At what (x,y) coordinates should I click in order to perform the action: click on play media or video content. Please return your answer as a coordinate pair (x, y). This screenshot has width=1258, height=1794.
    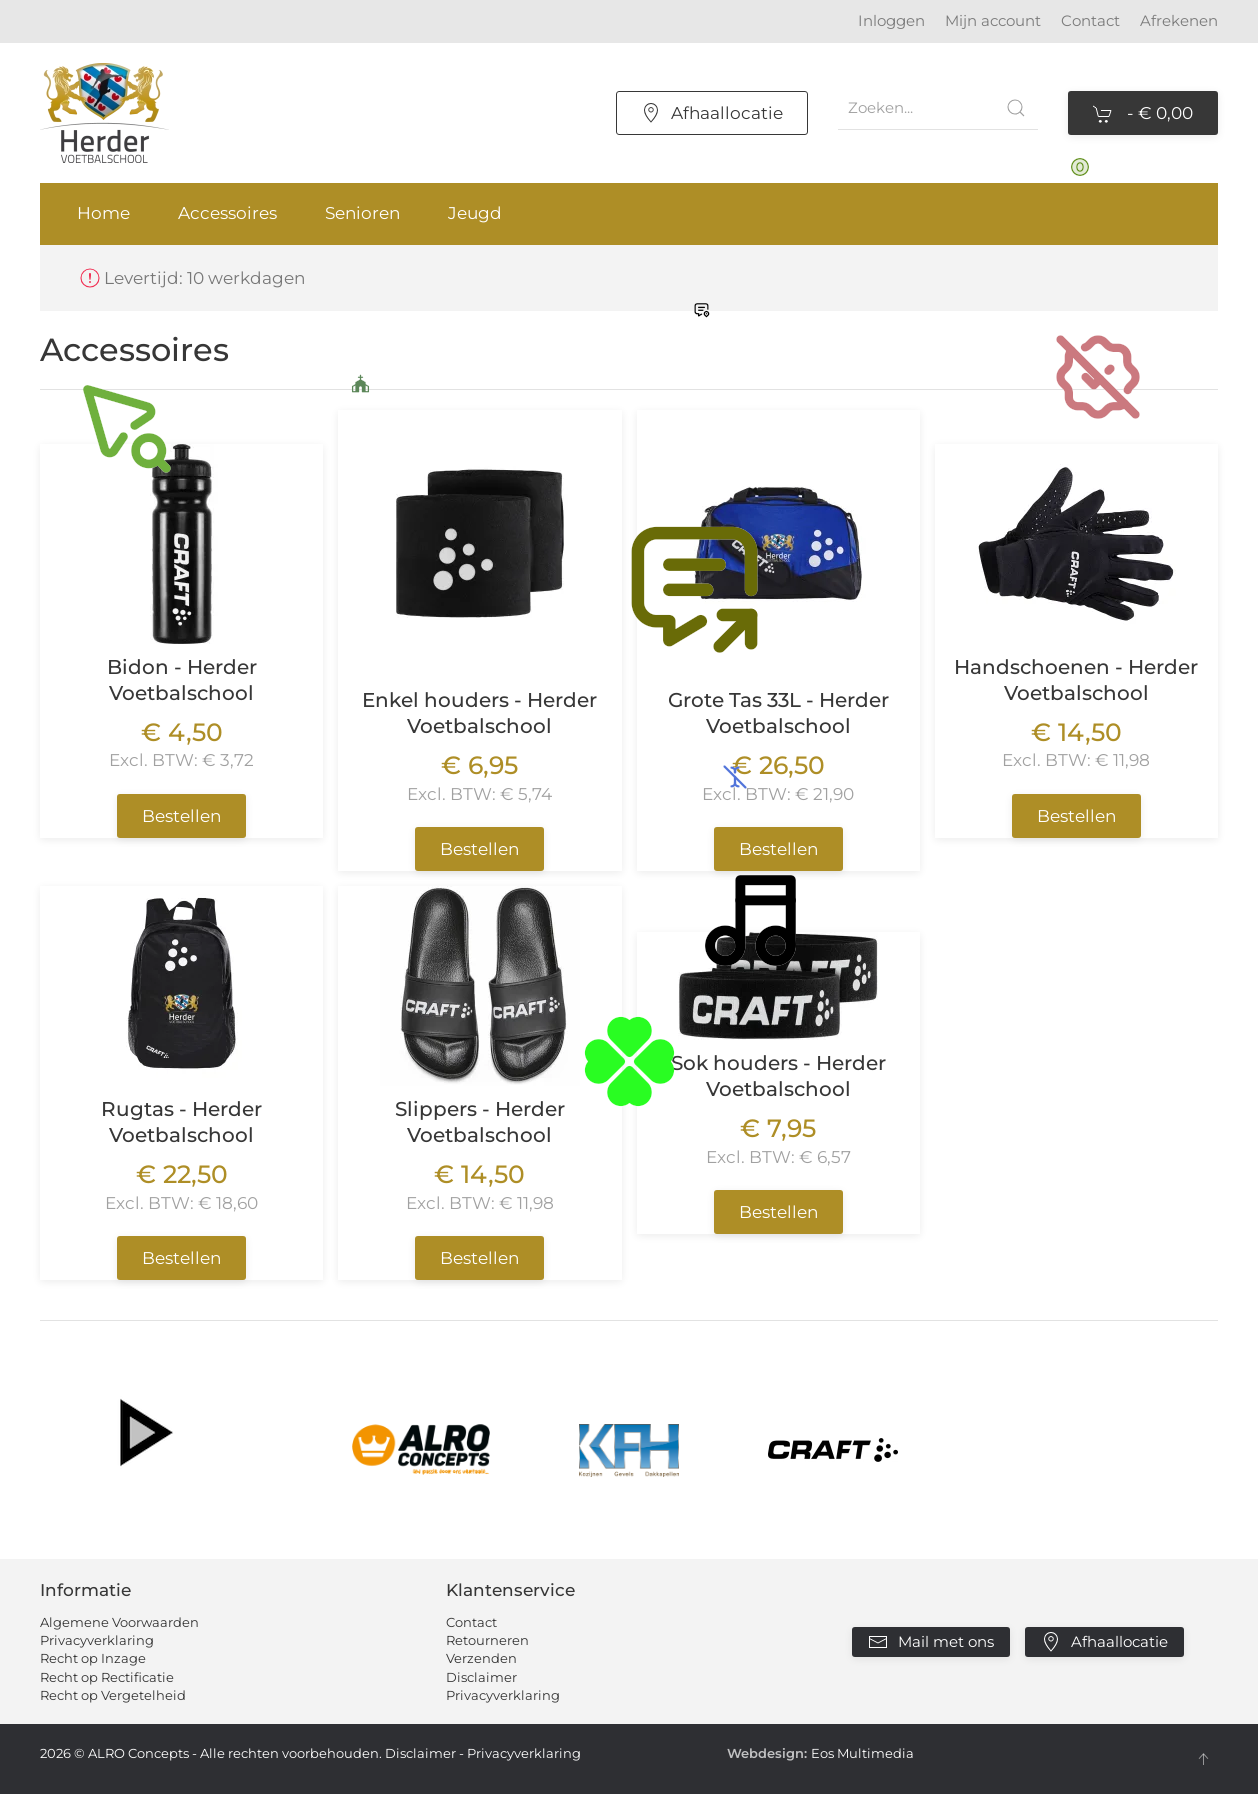
    Looking at the image, I should click on (139, 1432).